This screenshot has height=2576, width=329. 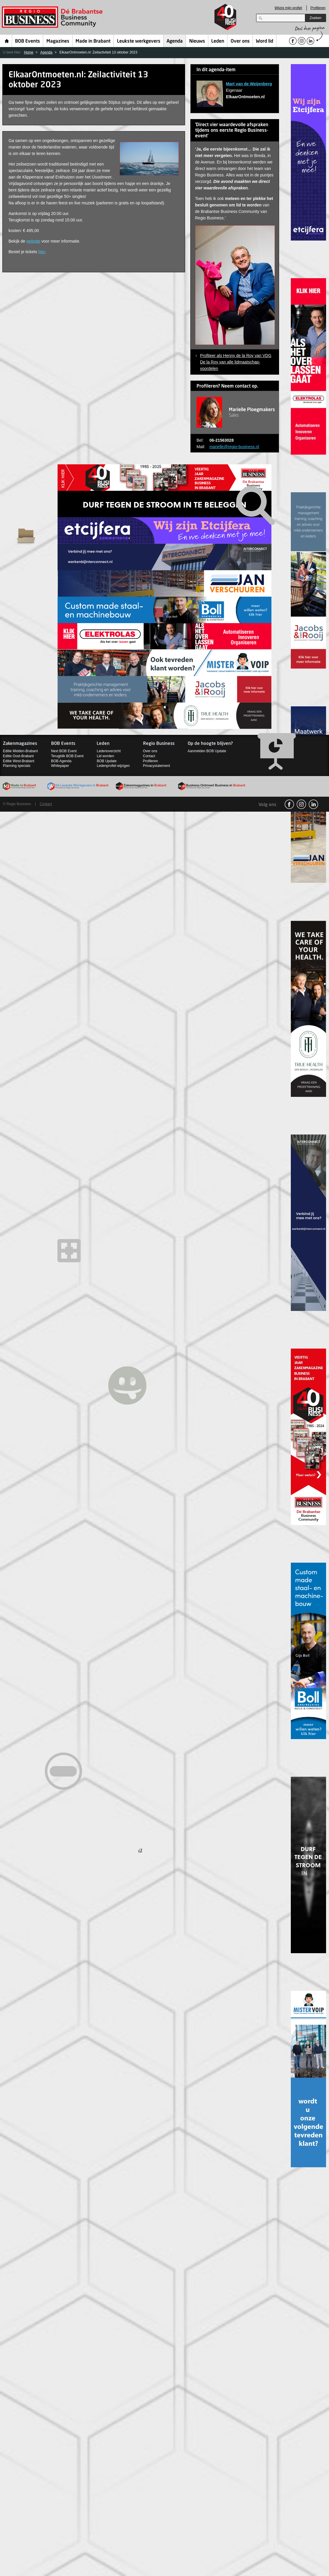 I want to click on apply italic formatting to selected text, so click(x=140, y=1851).